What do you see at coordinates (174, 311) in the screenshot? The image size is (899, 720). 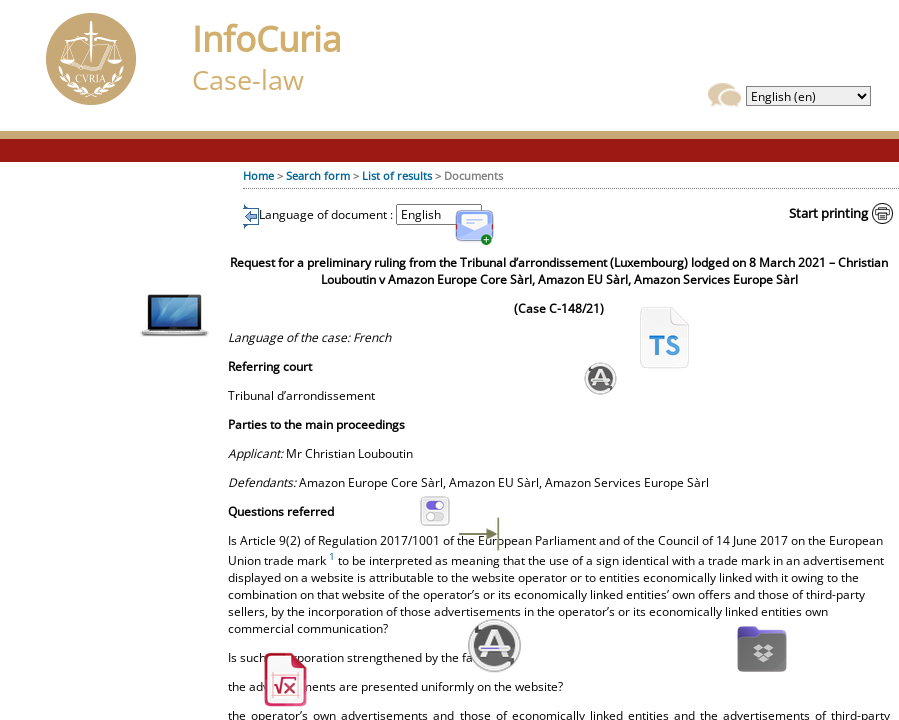 I see `represents this macbook in system preferences or device settings` at bounding box center [174, 311].